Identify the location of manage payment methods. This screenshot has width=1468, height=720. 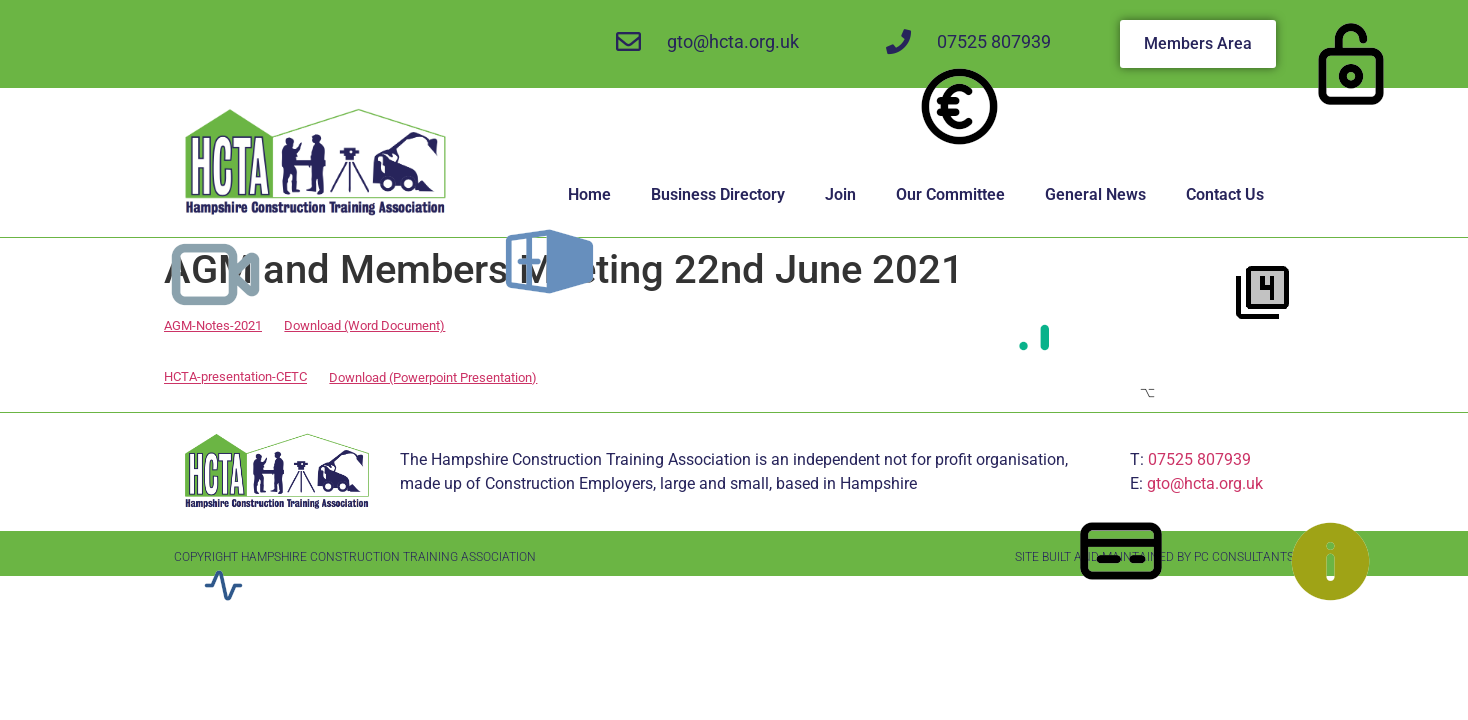
(1121, 551).